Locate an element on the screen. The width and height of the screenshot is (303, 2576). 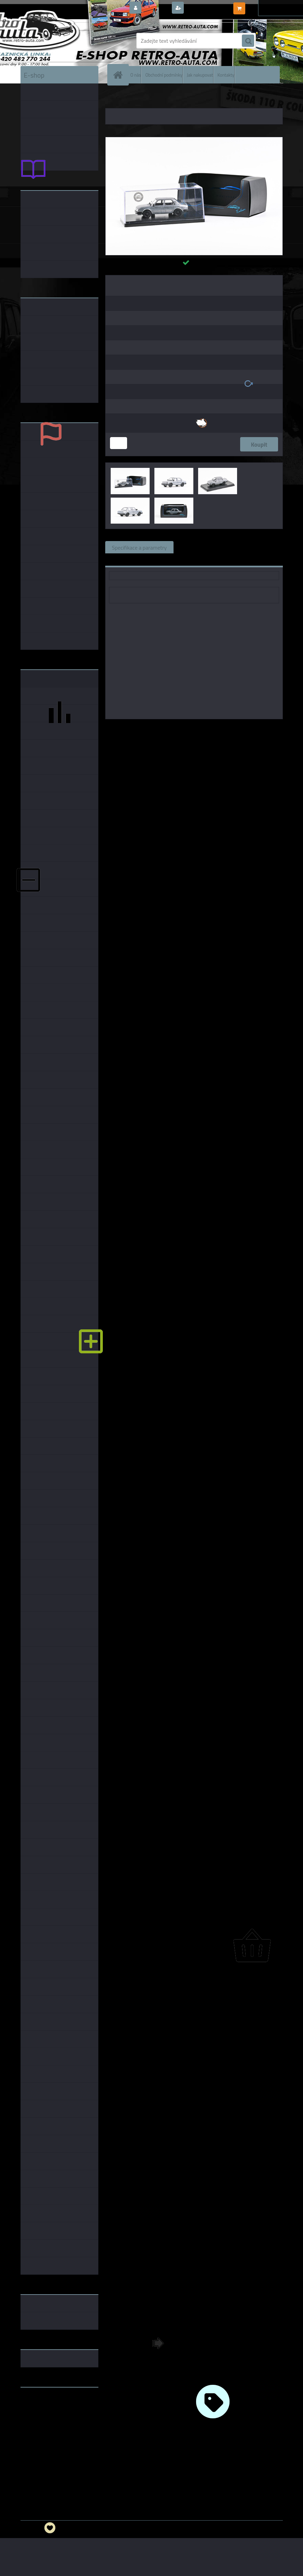
view analytics or statistics is located at coordinates (59, 712).